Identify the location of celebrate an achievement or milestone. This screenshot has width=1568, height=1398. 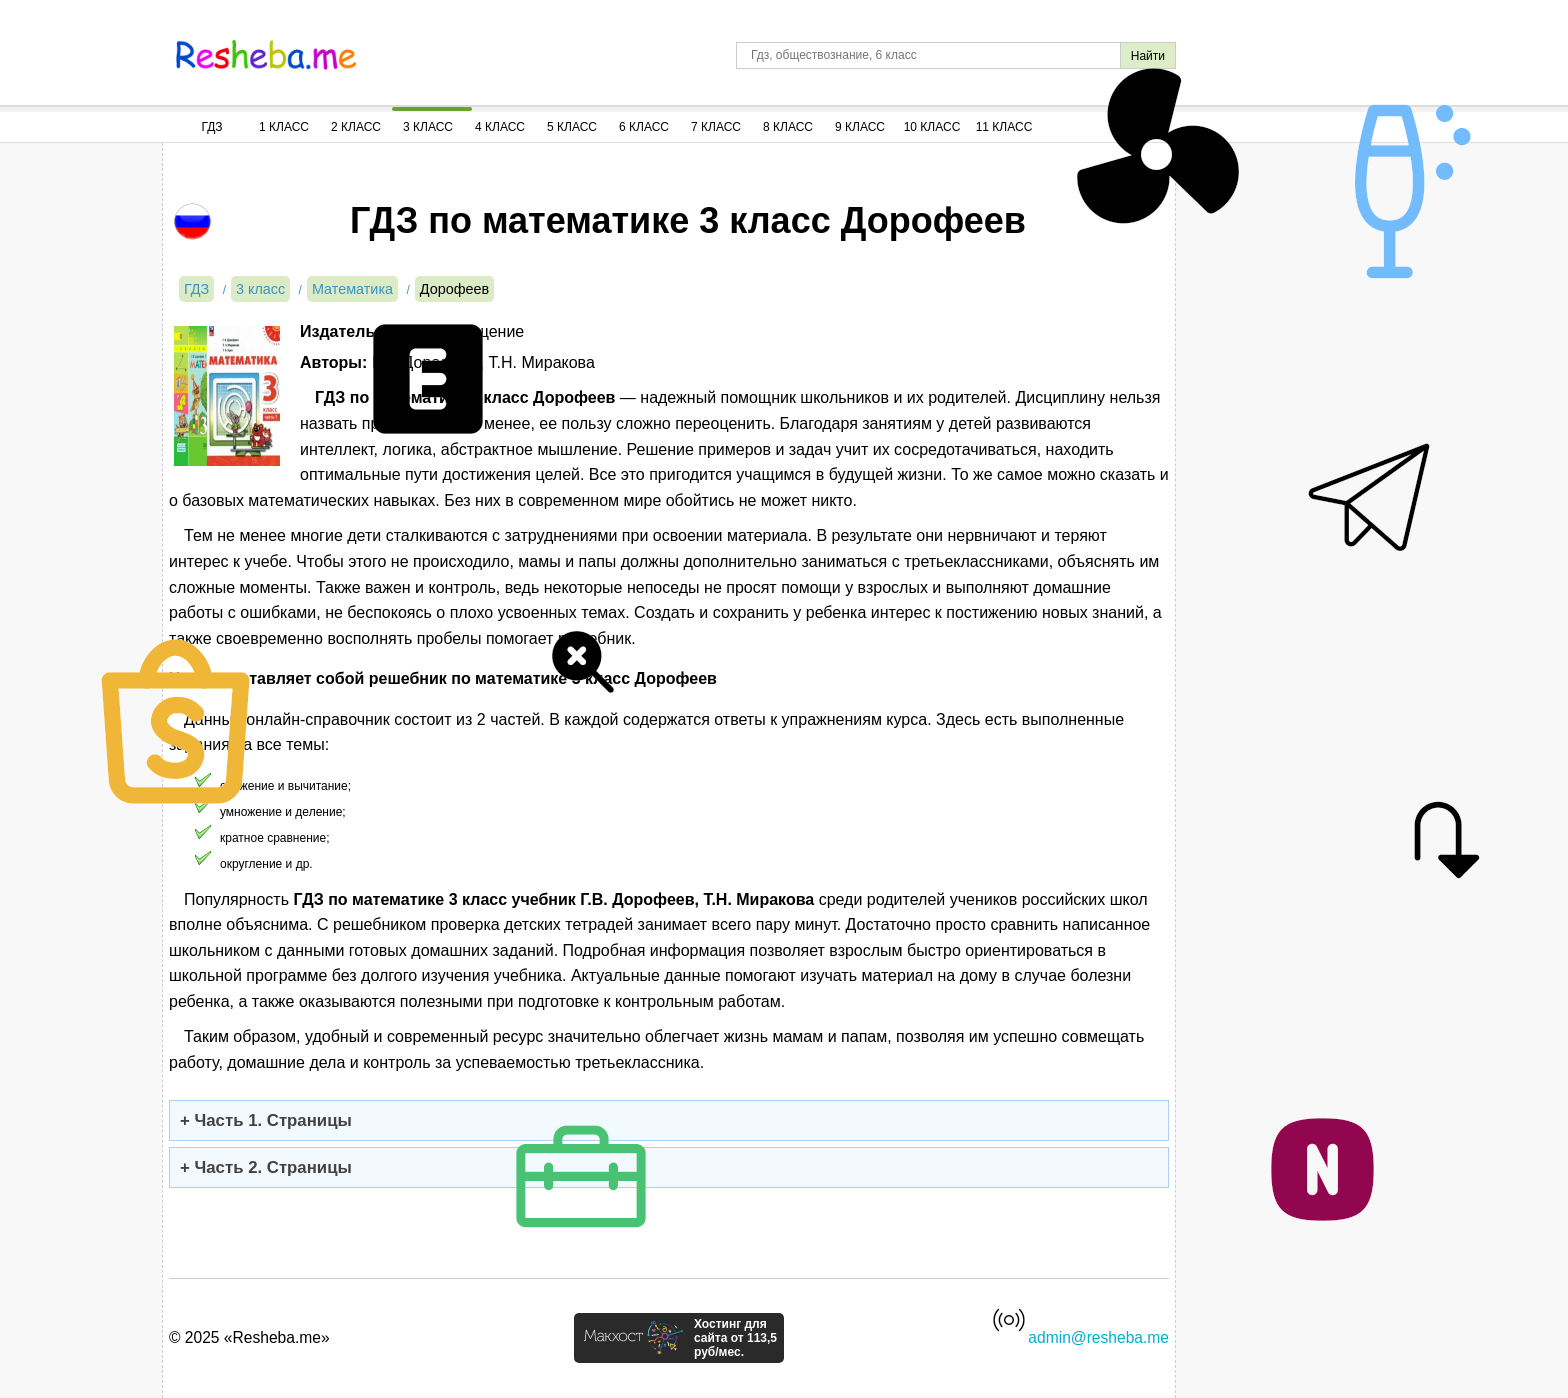
(1395, 191).